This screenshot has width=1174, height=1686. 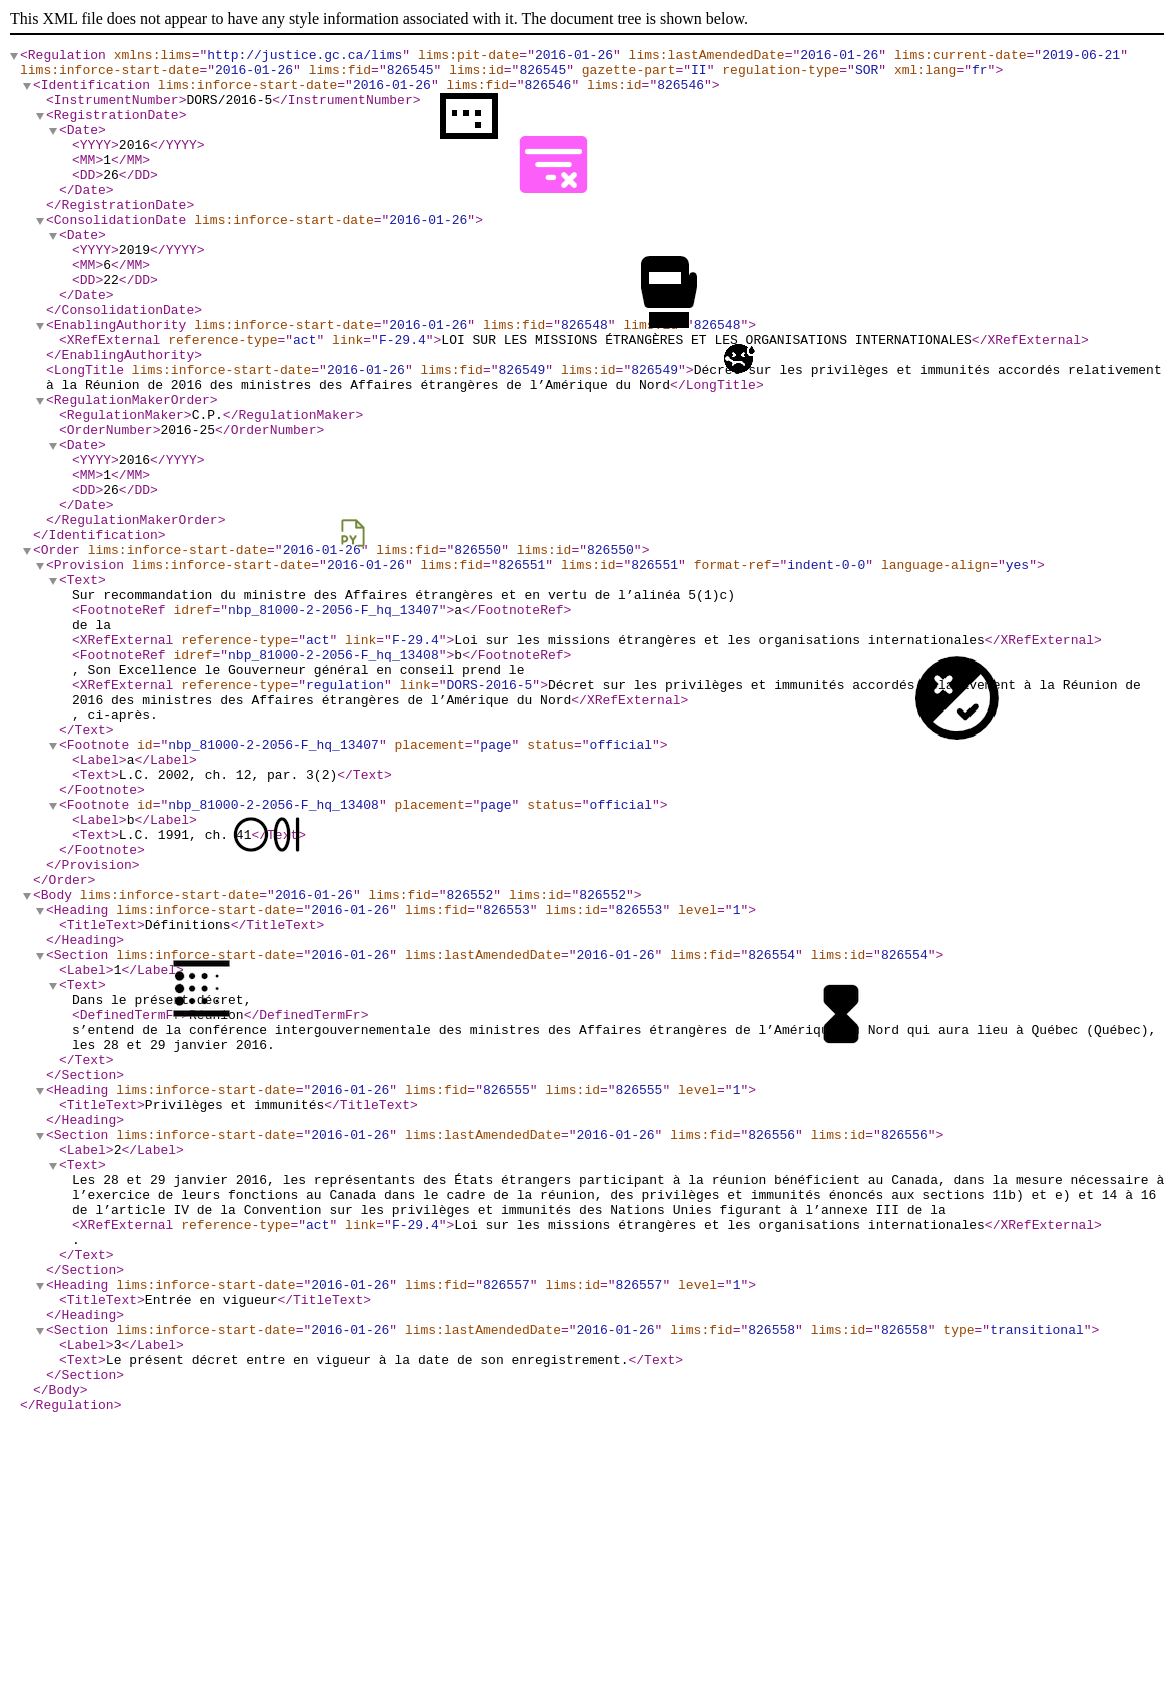 I want to click on open a python file, so click(x=353, y=533).